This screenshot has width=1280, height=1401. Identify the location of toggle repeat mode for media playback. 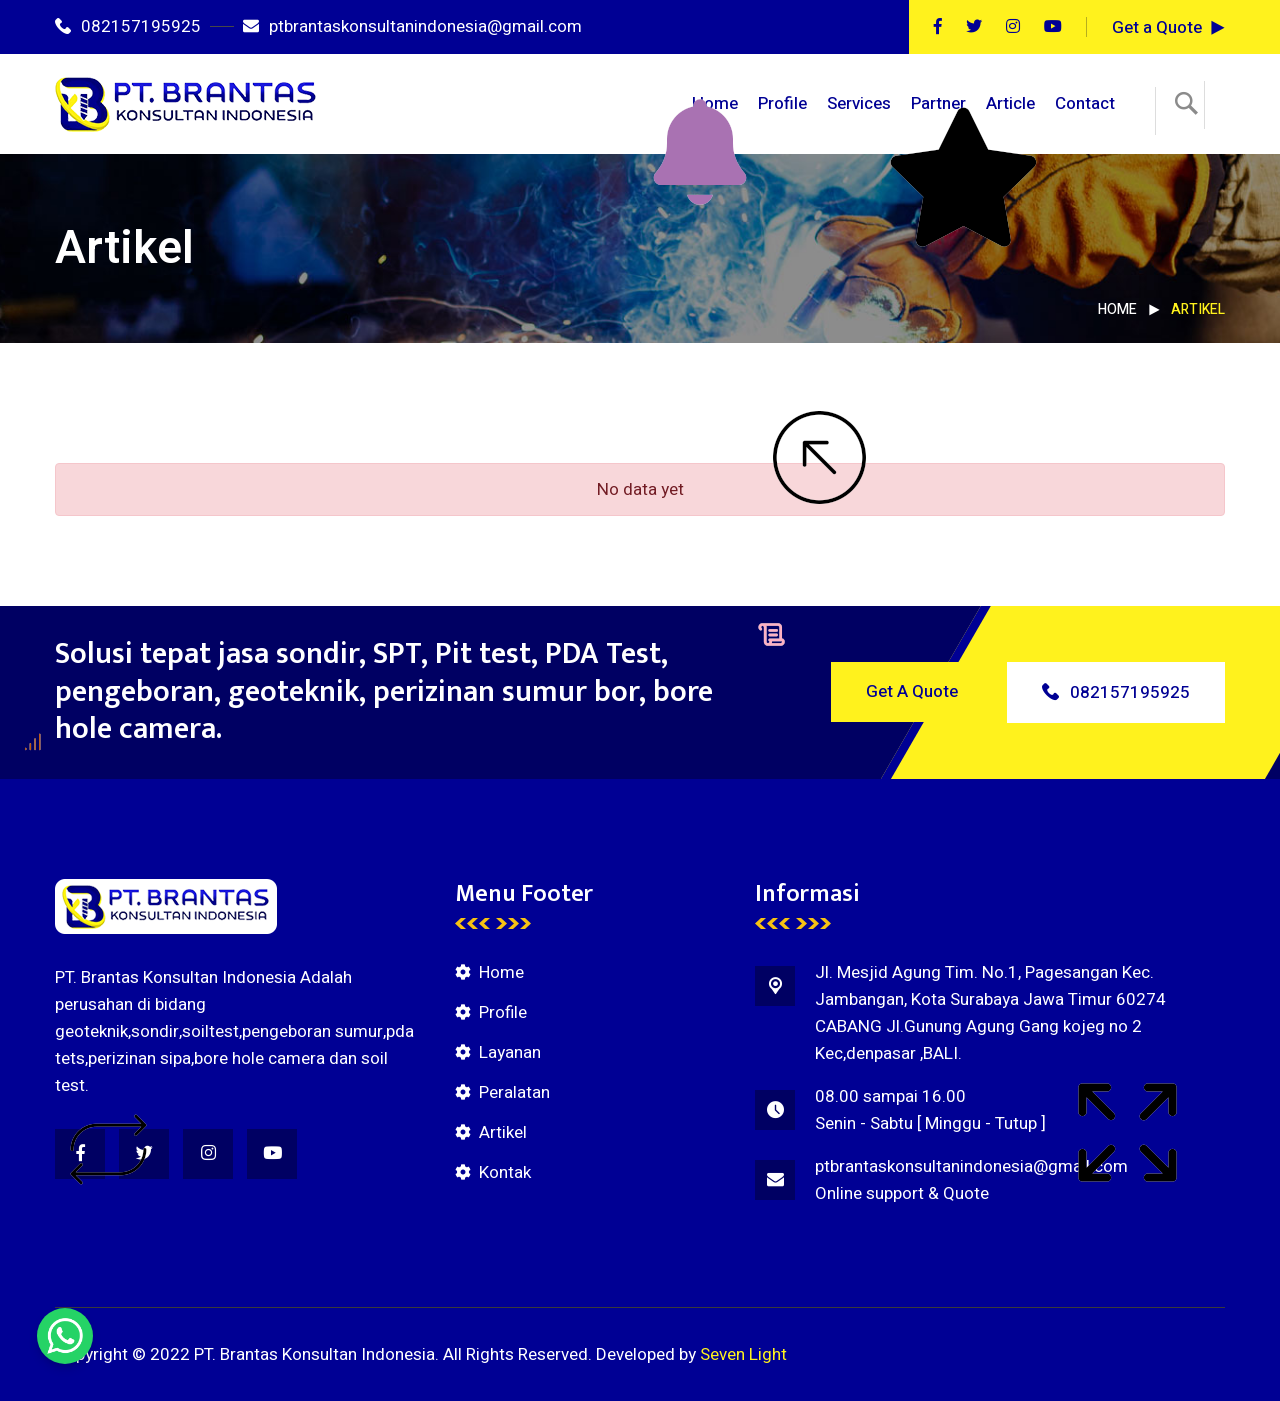
(108, 1149).